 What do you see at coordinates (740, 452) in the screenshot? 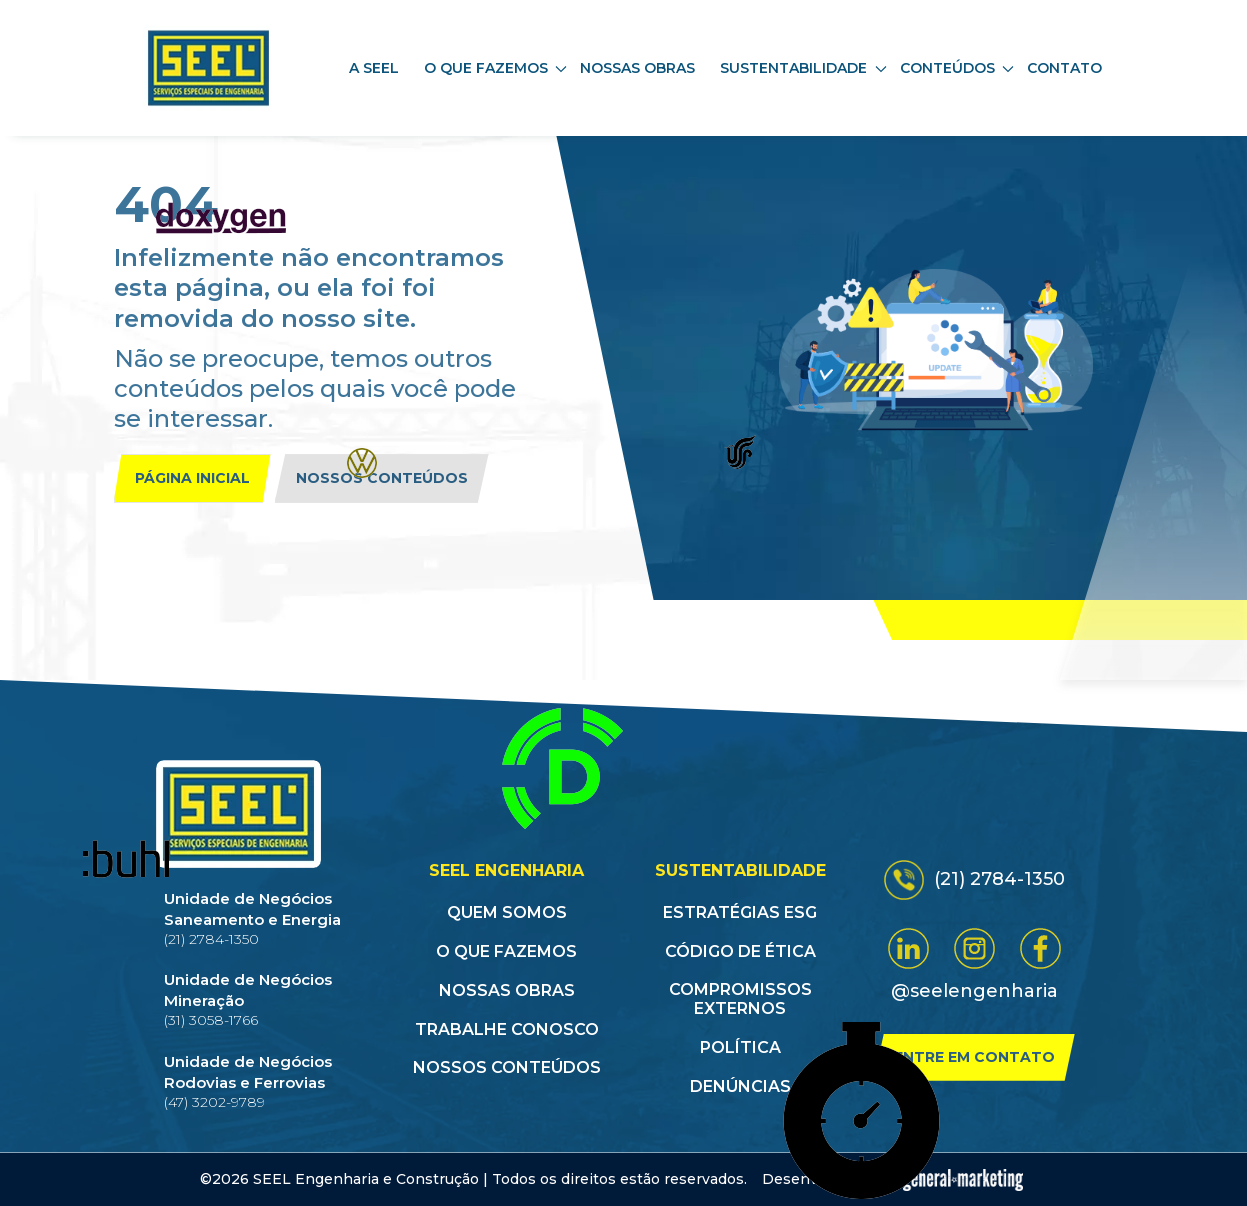
I see `Air China airline logo` at bounding box center [740, 452].